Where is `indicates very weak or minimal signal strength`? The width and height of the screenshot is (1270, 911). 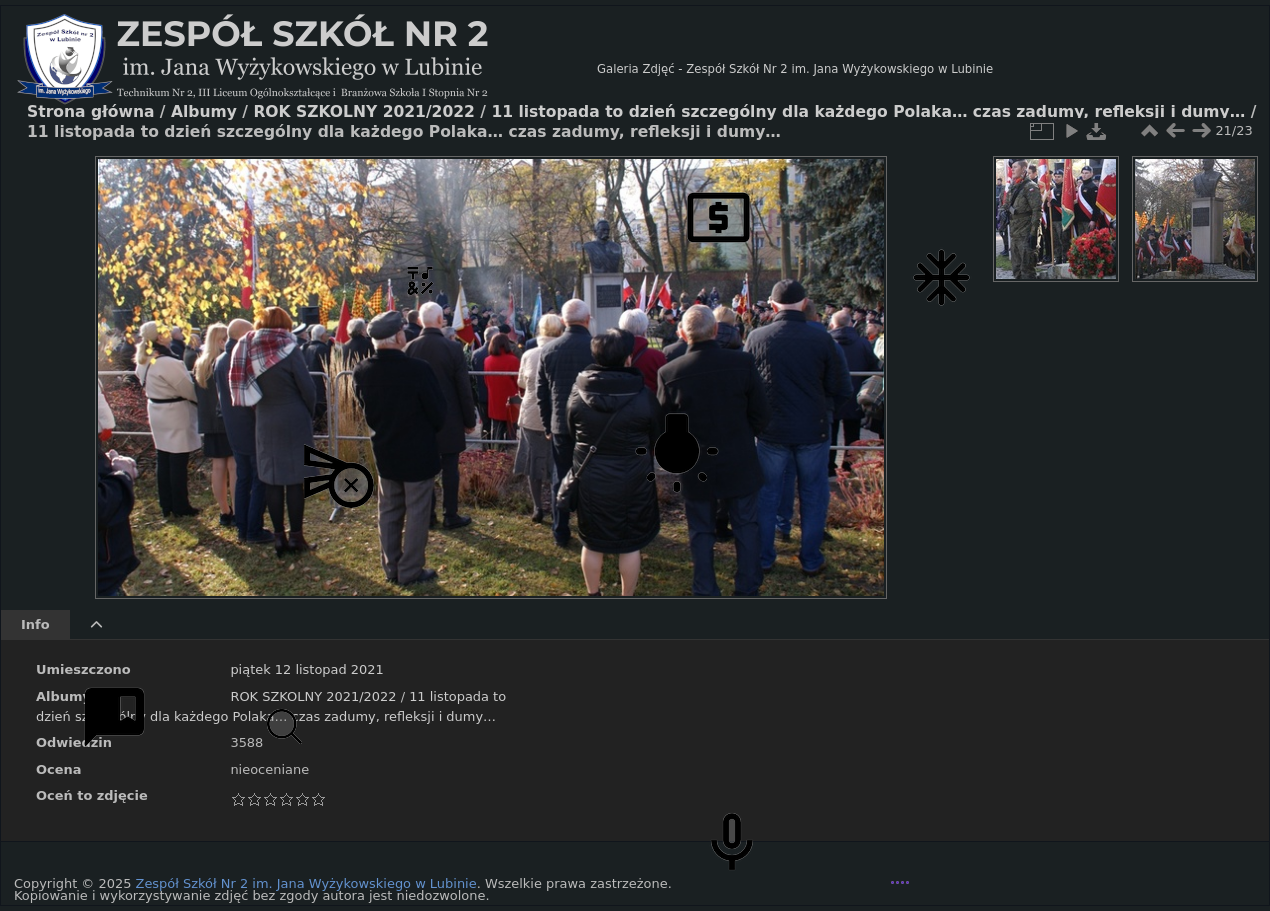 indicates very weak or minimal signal strength is located at coordinates (900, 875).